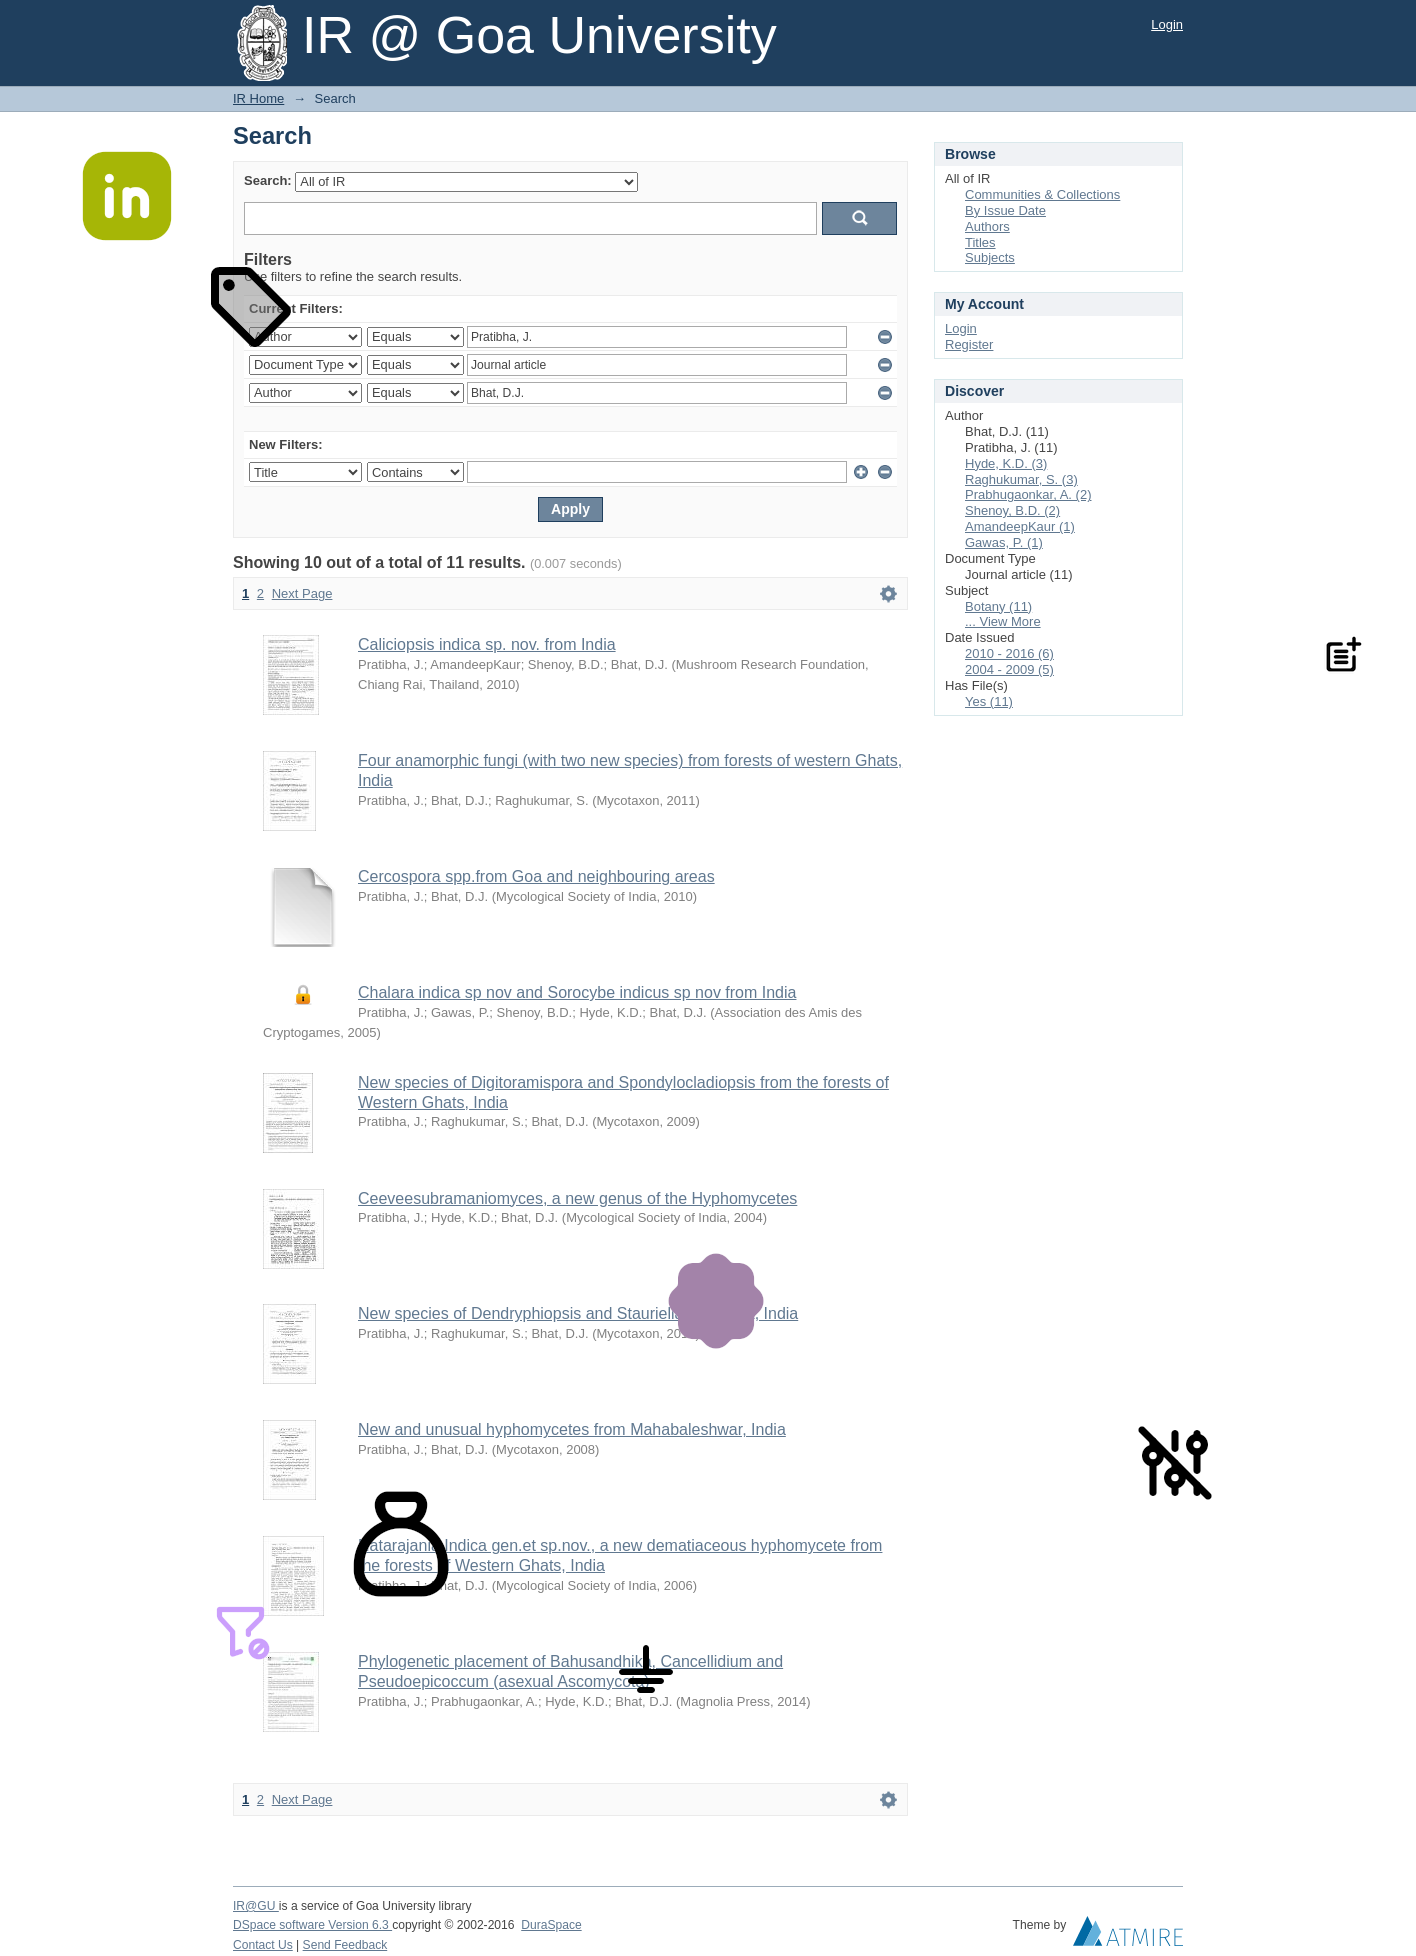  Describe the element at coordinates (240, 1630) in the screenshot. I see `clear all active filters` at that location.